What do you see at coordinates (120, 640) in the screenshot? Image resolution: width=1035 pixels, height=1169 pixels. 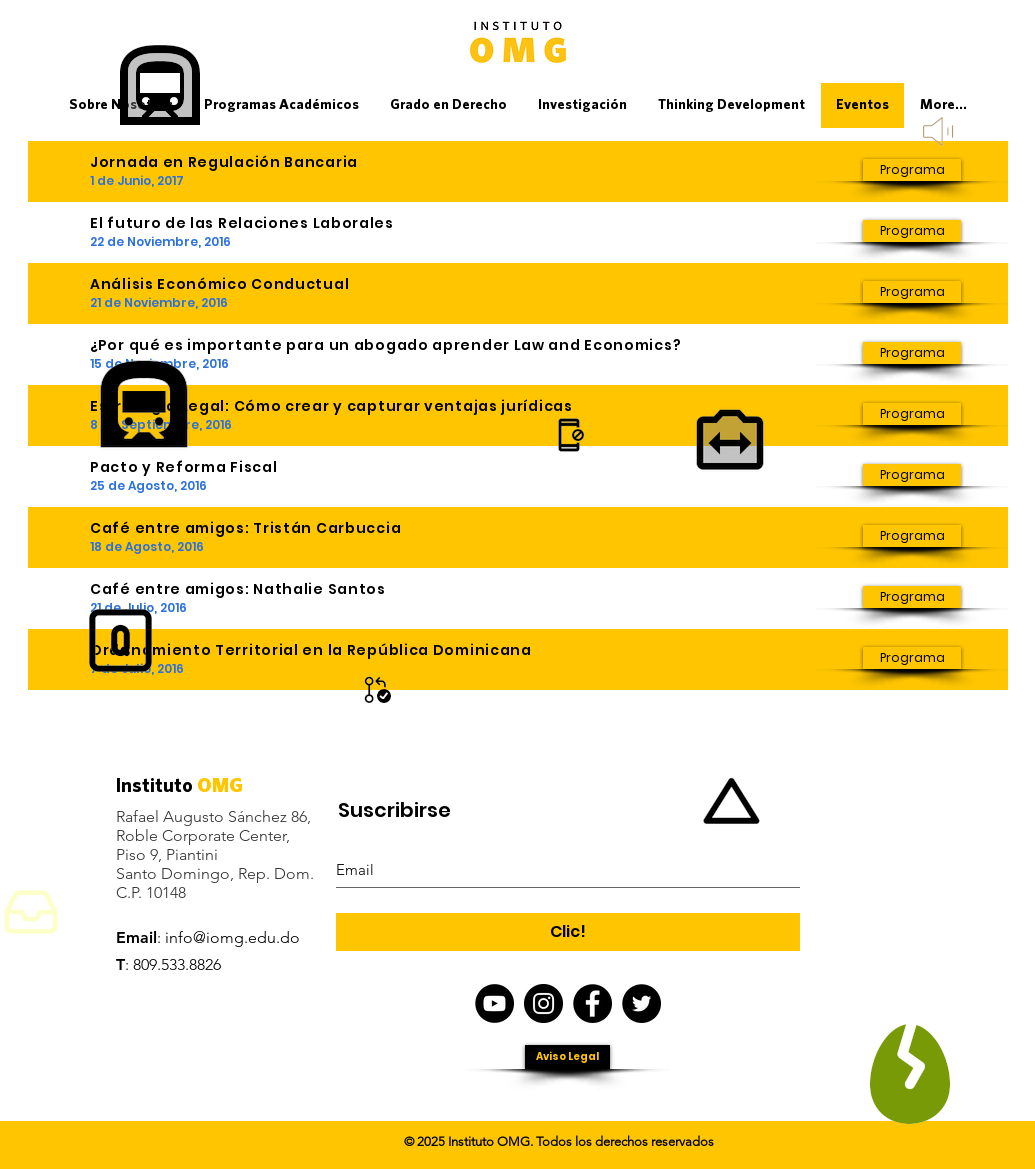 I see `represents the letter Q in a keyboard or text input` at bounding box center [120, 640].